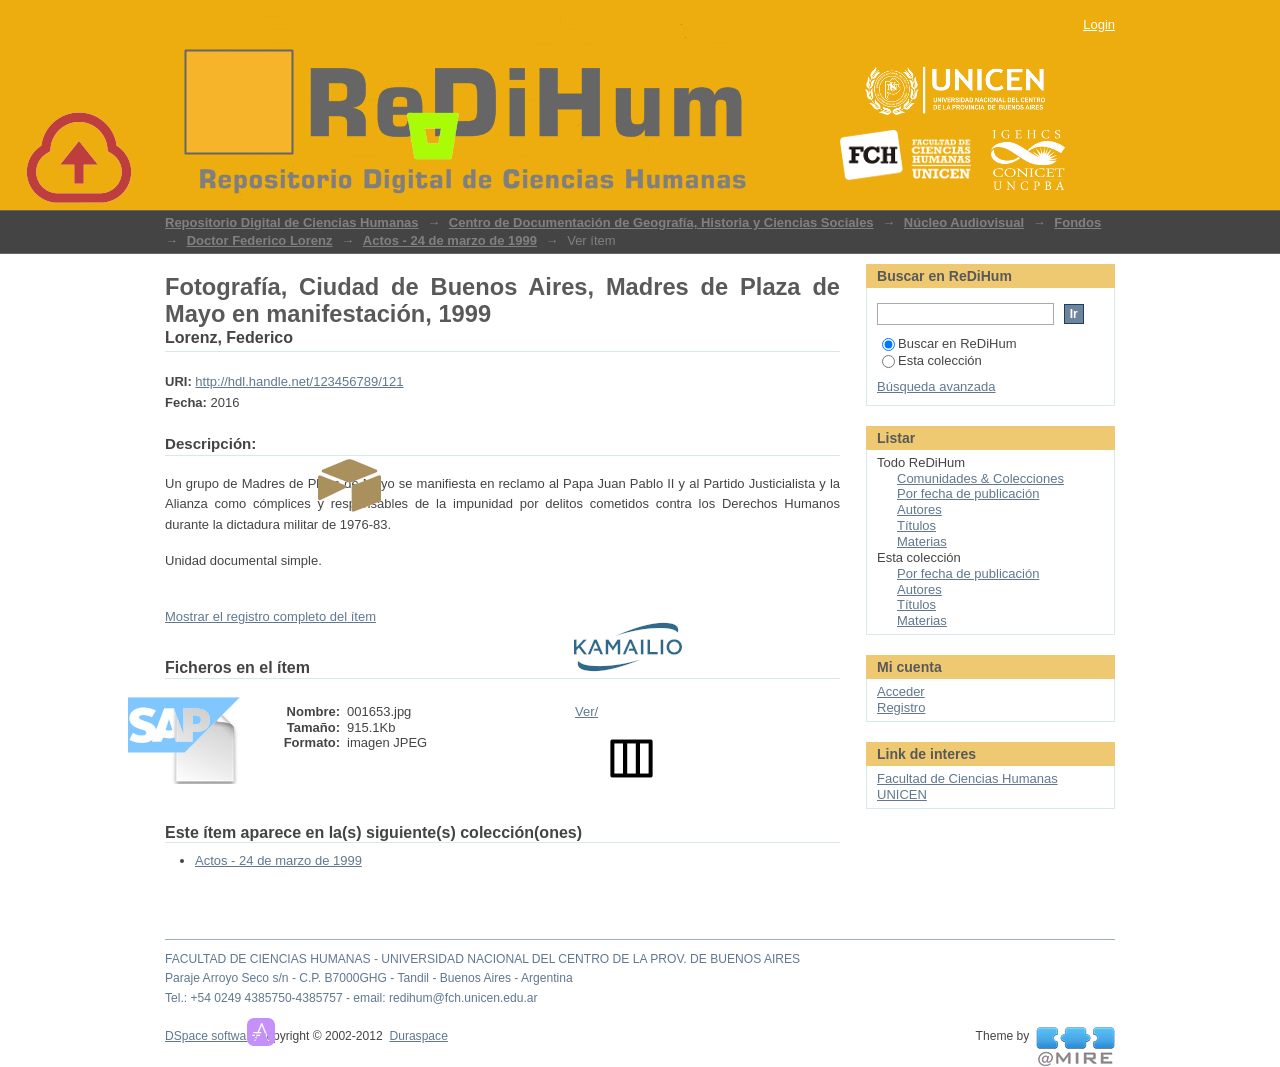 This screenshot has height=1067, width=1280. Describe the element at coordinates (261, 1032) in the screenshot. I see `asciidoctor documentation tool logo` at that location.